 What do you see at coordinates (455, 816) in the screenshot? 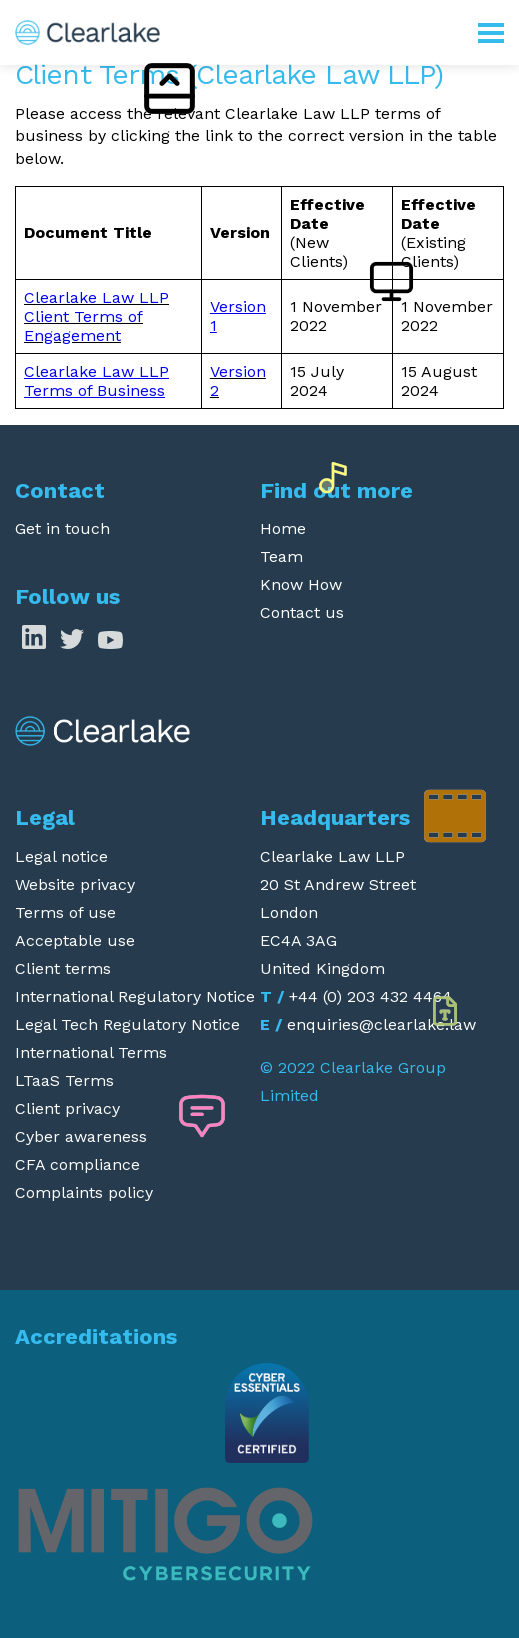
I see `view video or film content` at bounding box center [455, 816].